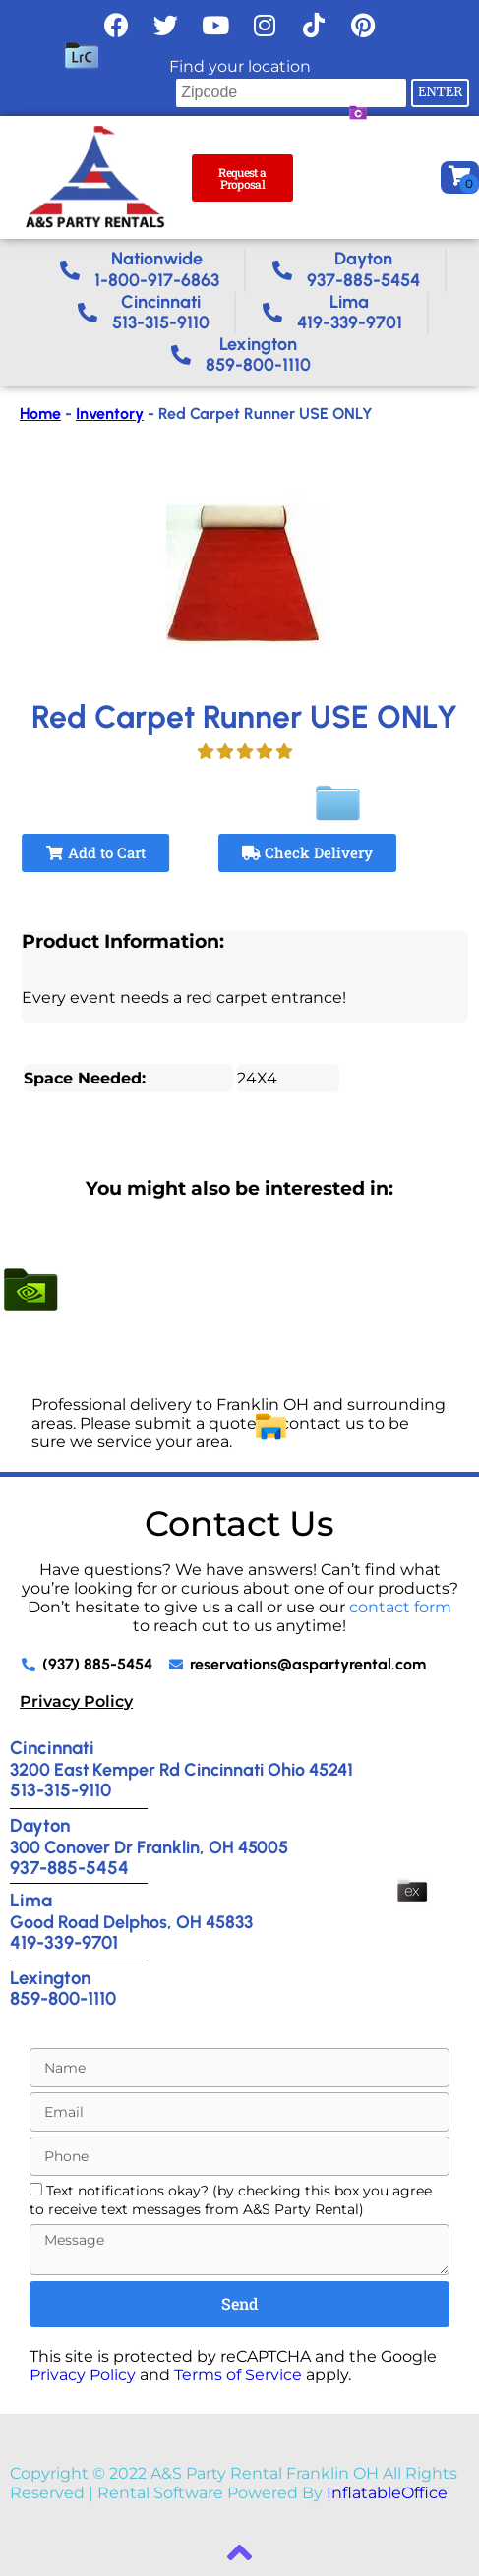  I want to click on open folder containing C# project files, so click(358, 113).